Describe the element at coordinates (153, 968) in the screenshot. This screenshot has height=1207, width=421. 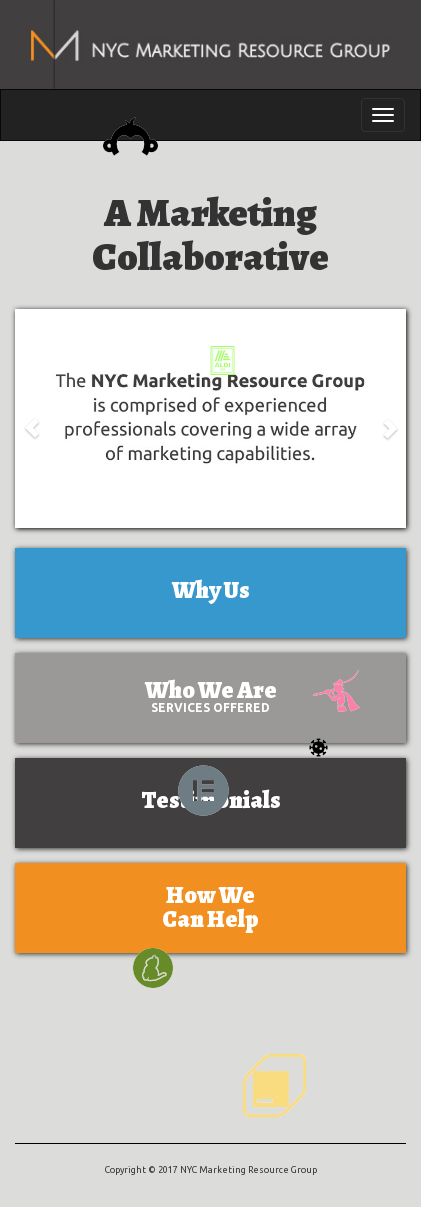
I see `yarn package manager logo` at that location.